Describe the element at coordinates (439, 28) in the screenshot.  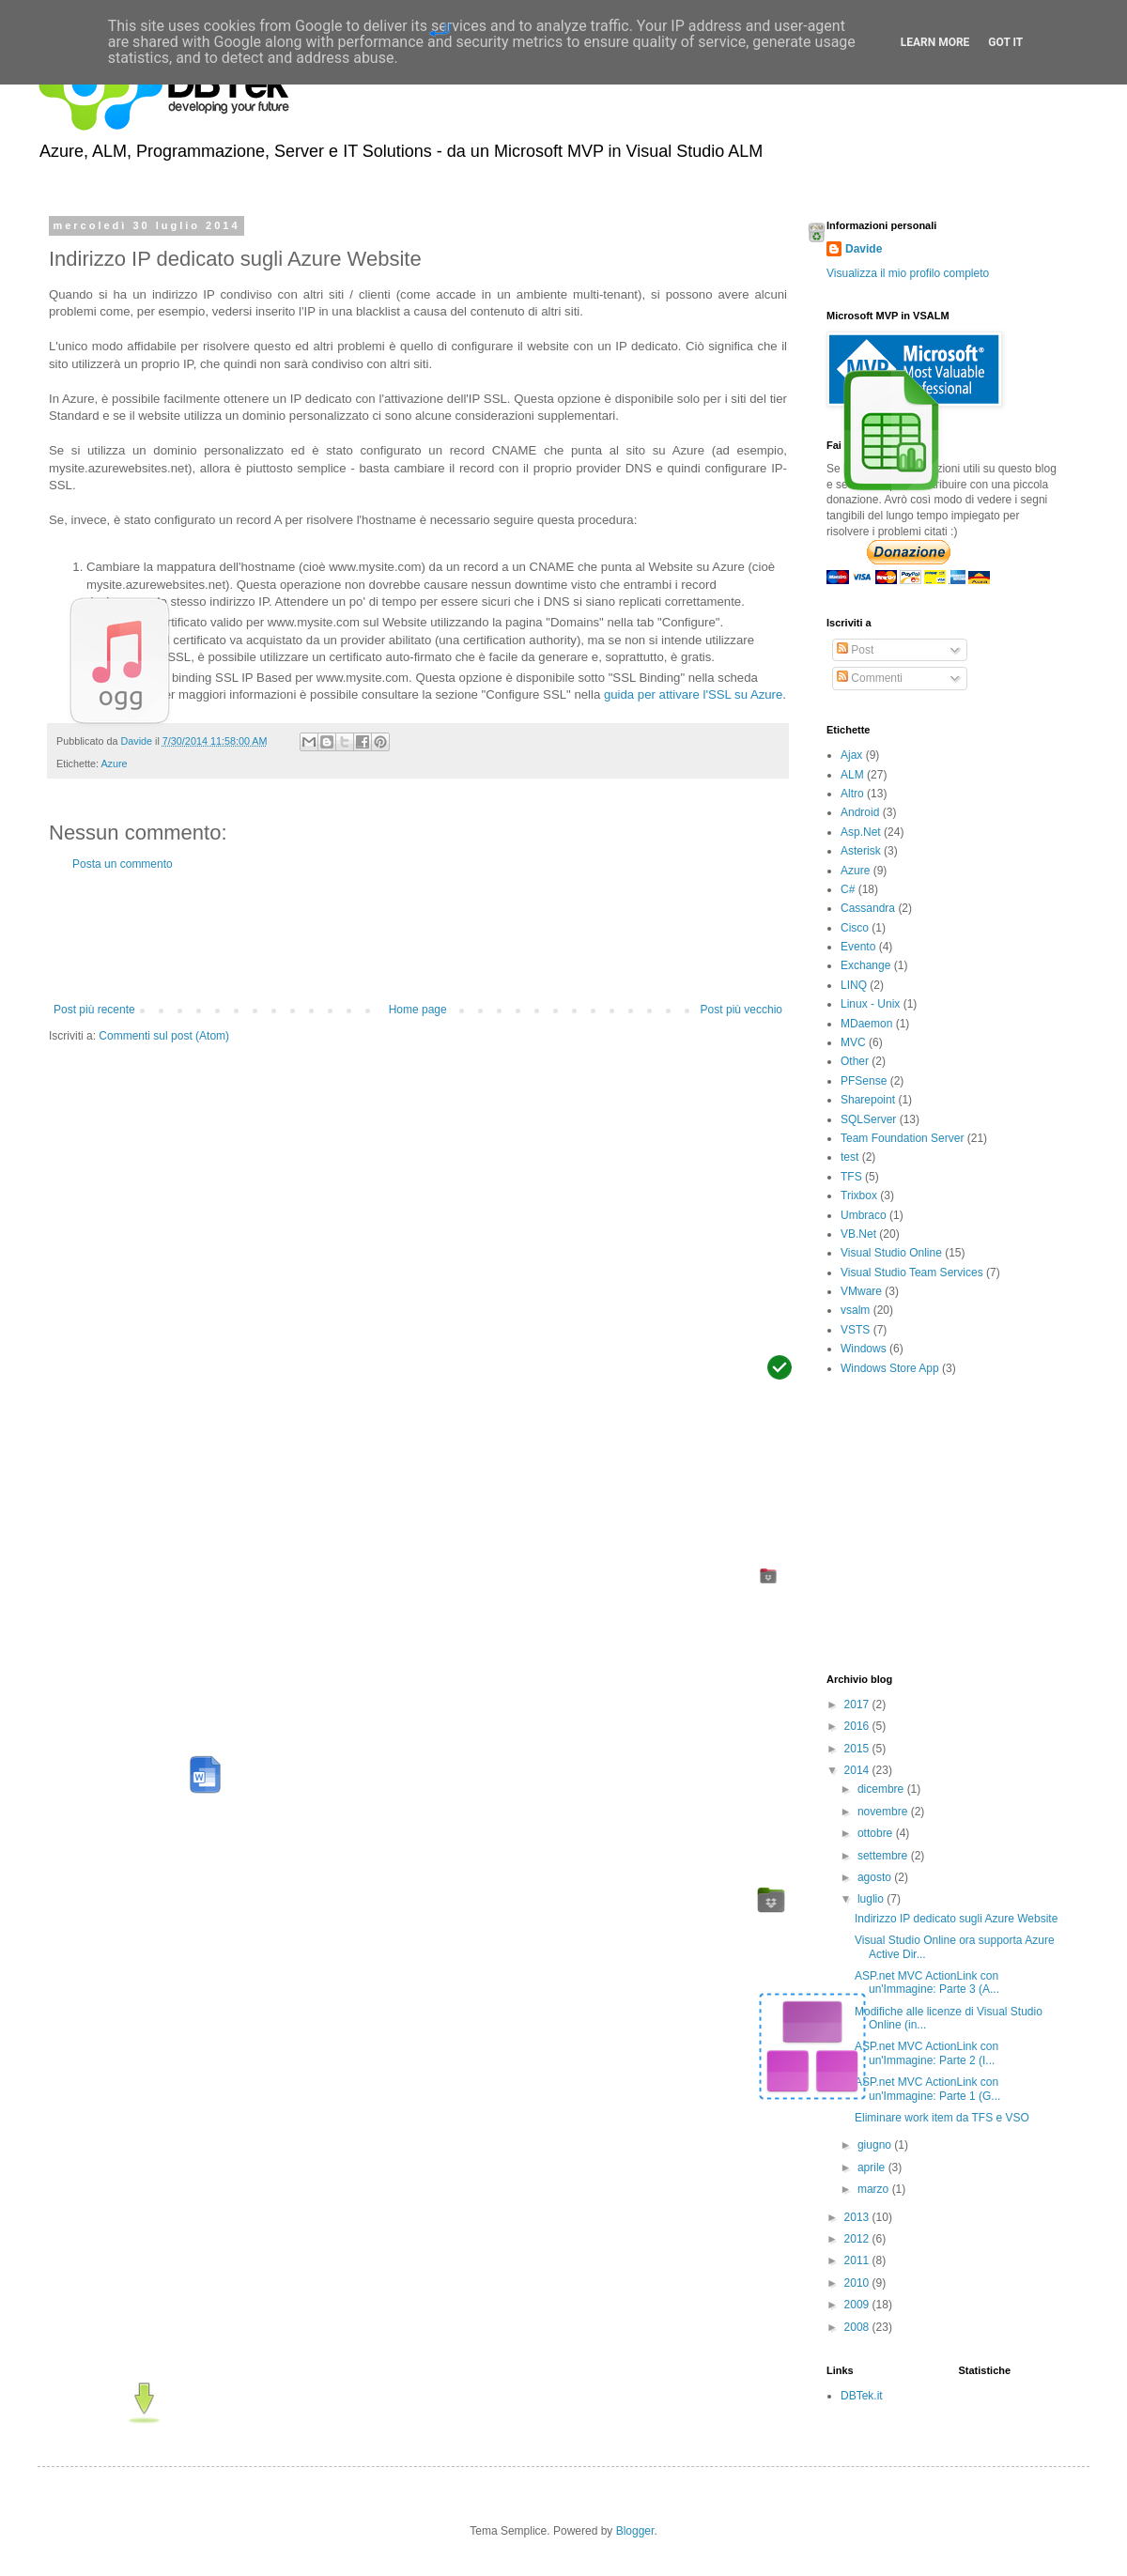
I see `reply to all recipients of an email` at that location.